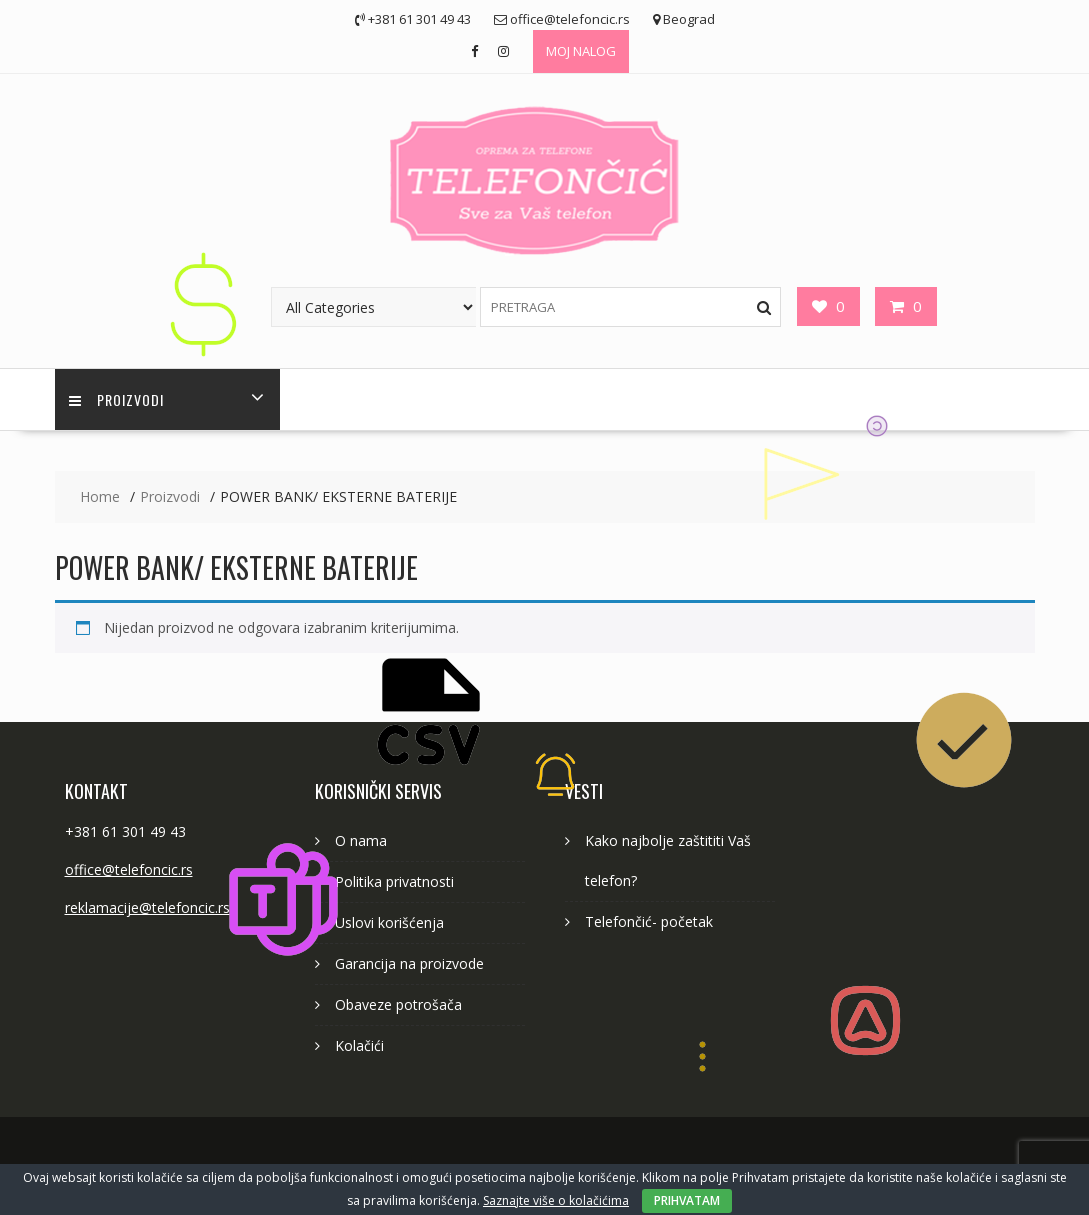 The height and width of the screenshot is (1215, 1089). I want to click on open more options menu, so click(702, 1056).